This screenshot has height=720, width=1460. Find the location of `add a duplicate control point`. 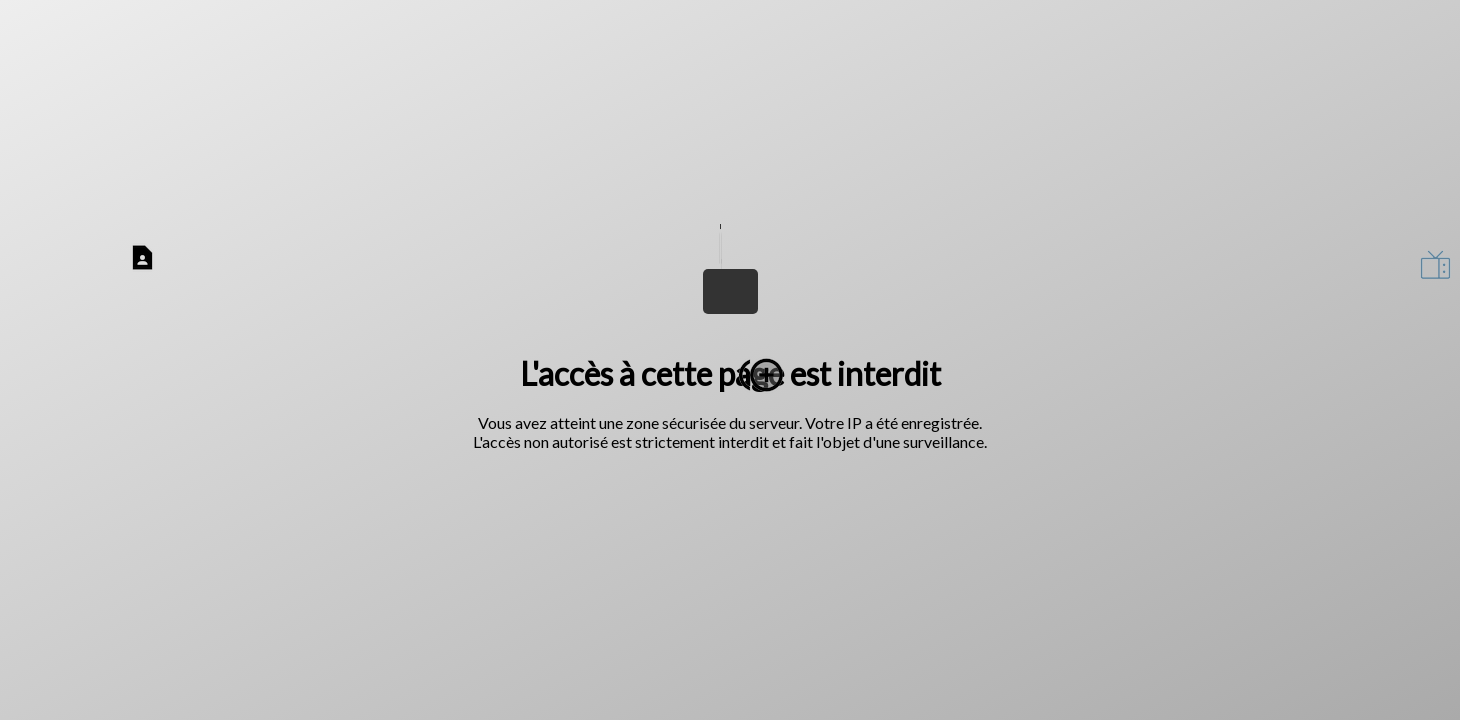

add a duplicate control point is located at coordinates (761, 375).